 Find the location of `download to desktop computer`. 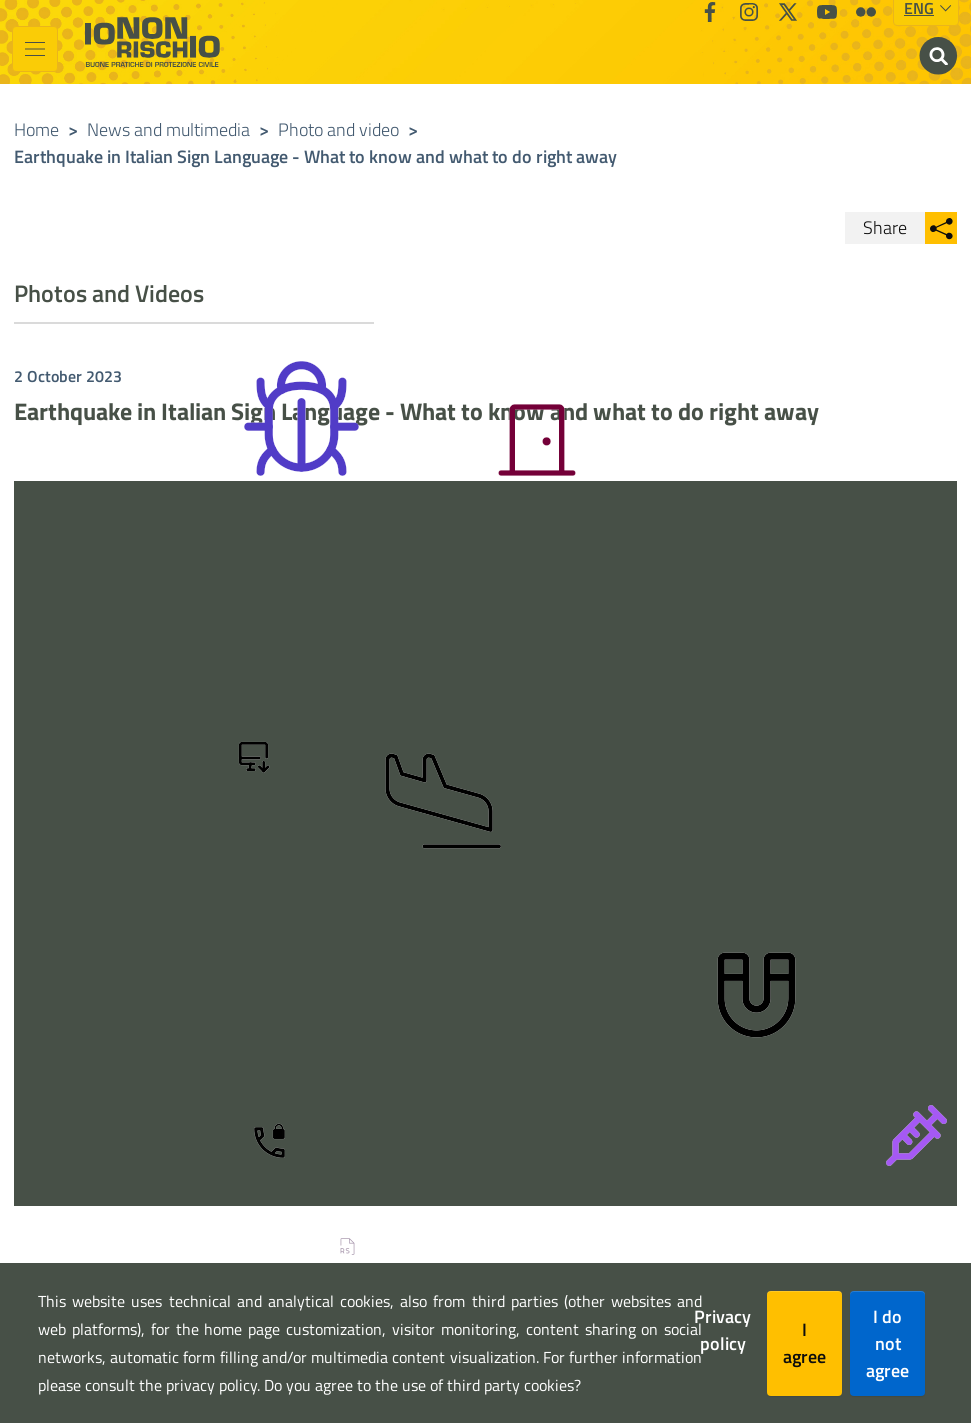

download to desktop computer is located at coordinates (253, 756).